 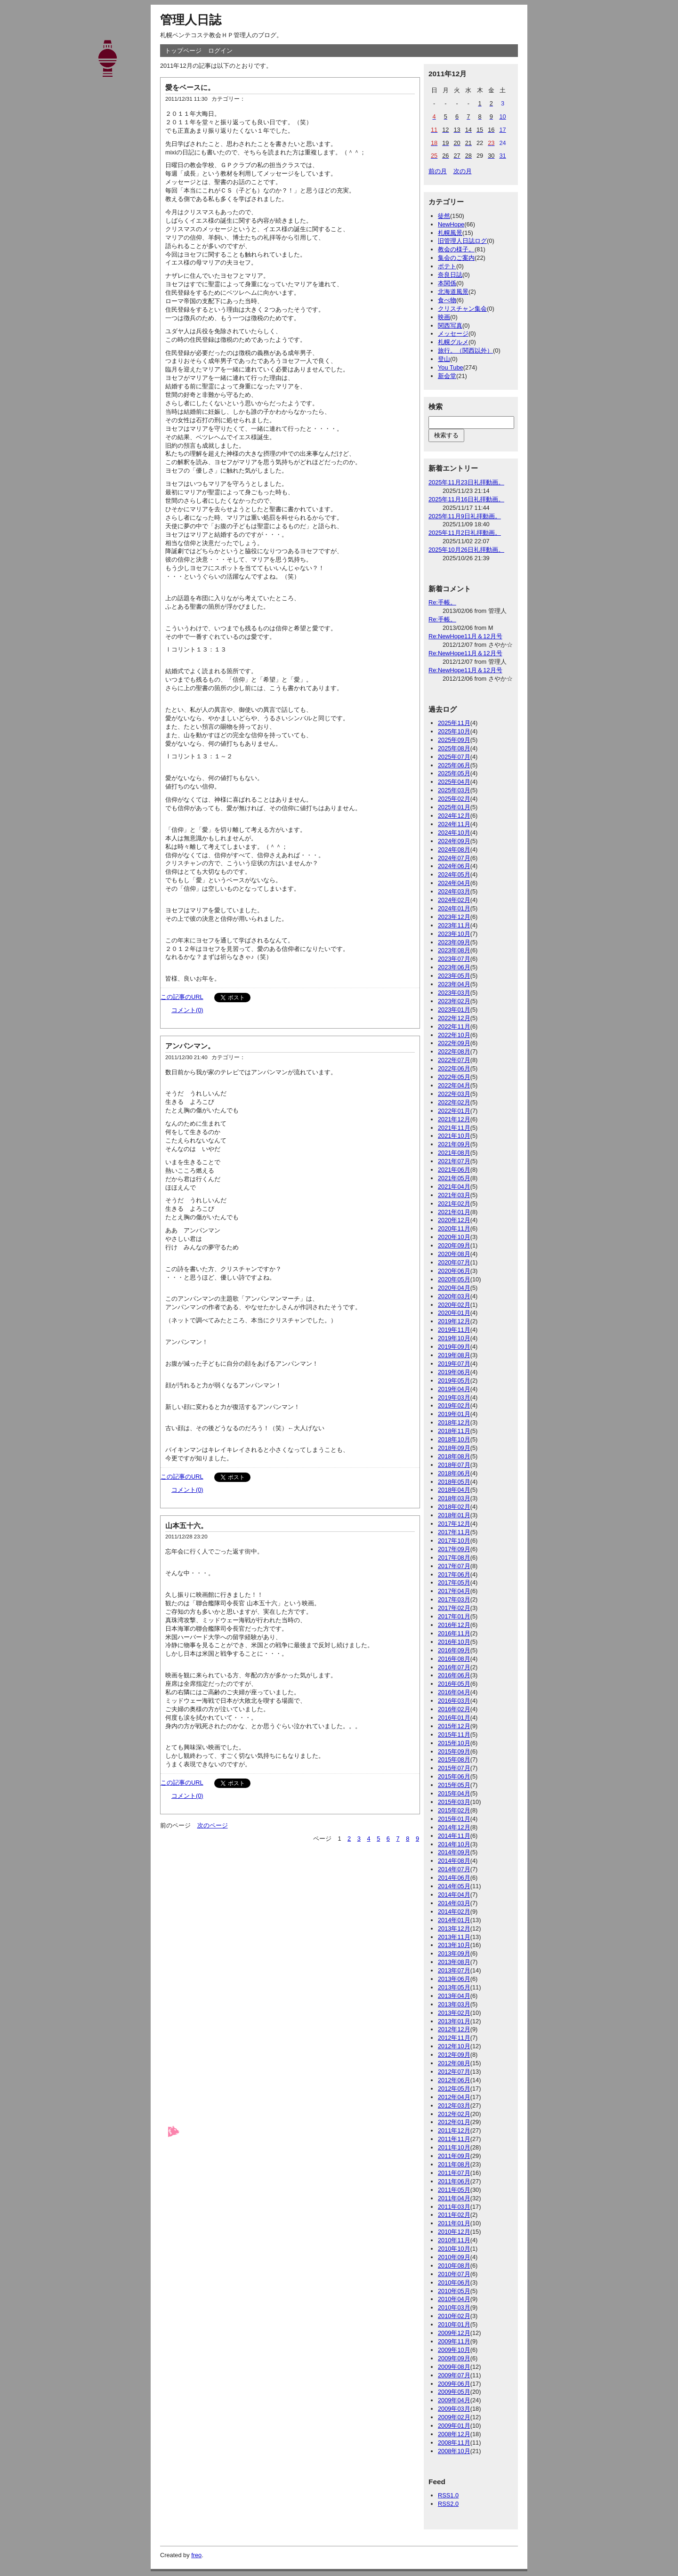 I want to click on access broadcast or streaming settings, so click(x=107, y=58).